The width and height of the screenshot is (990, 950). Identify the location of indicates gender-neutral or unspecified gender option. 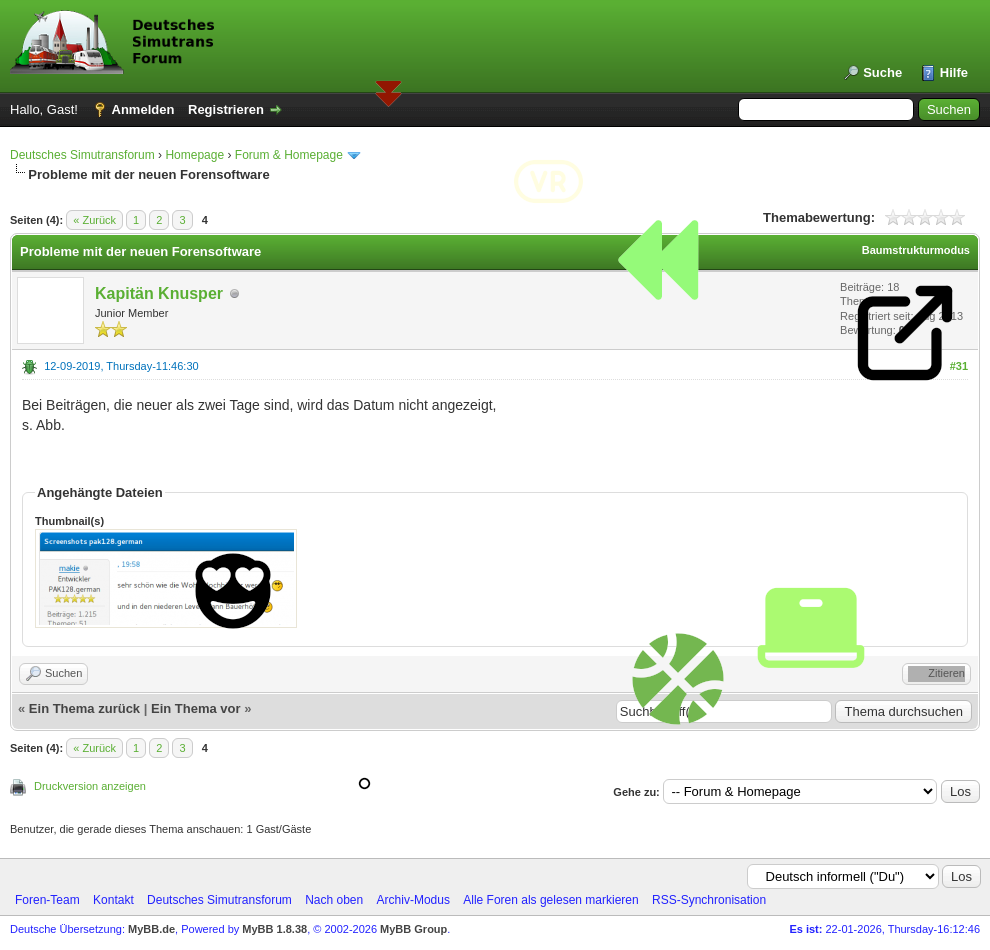
(364, 783).